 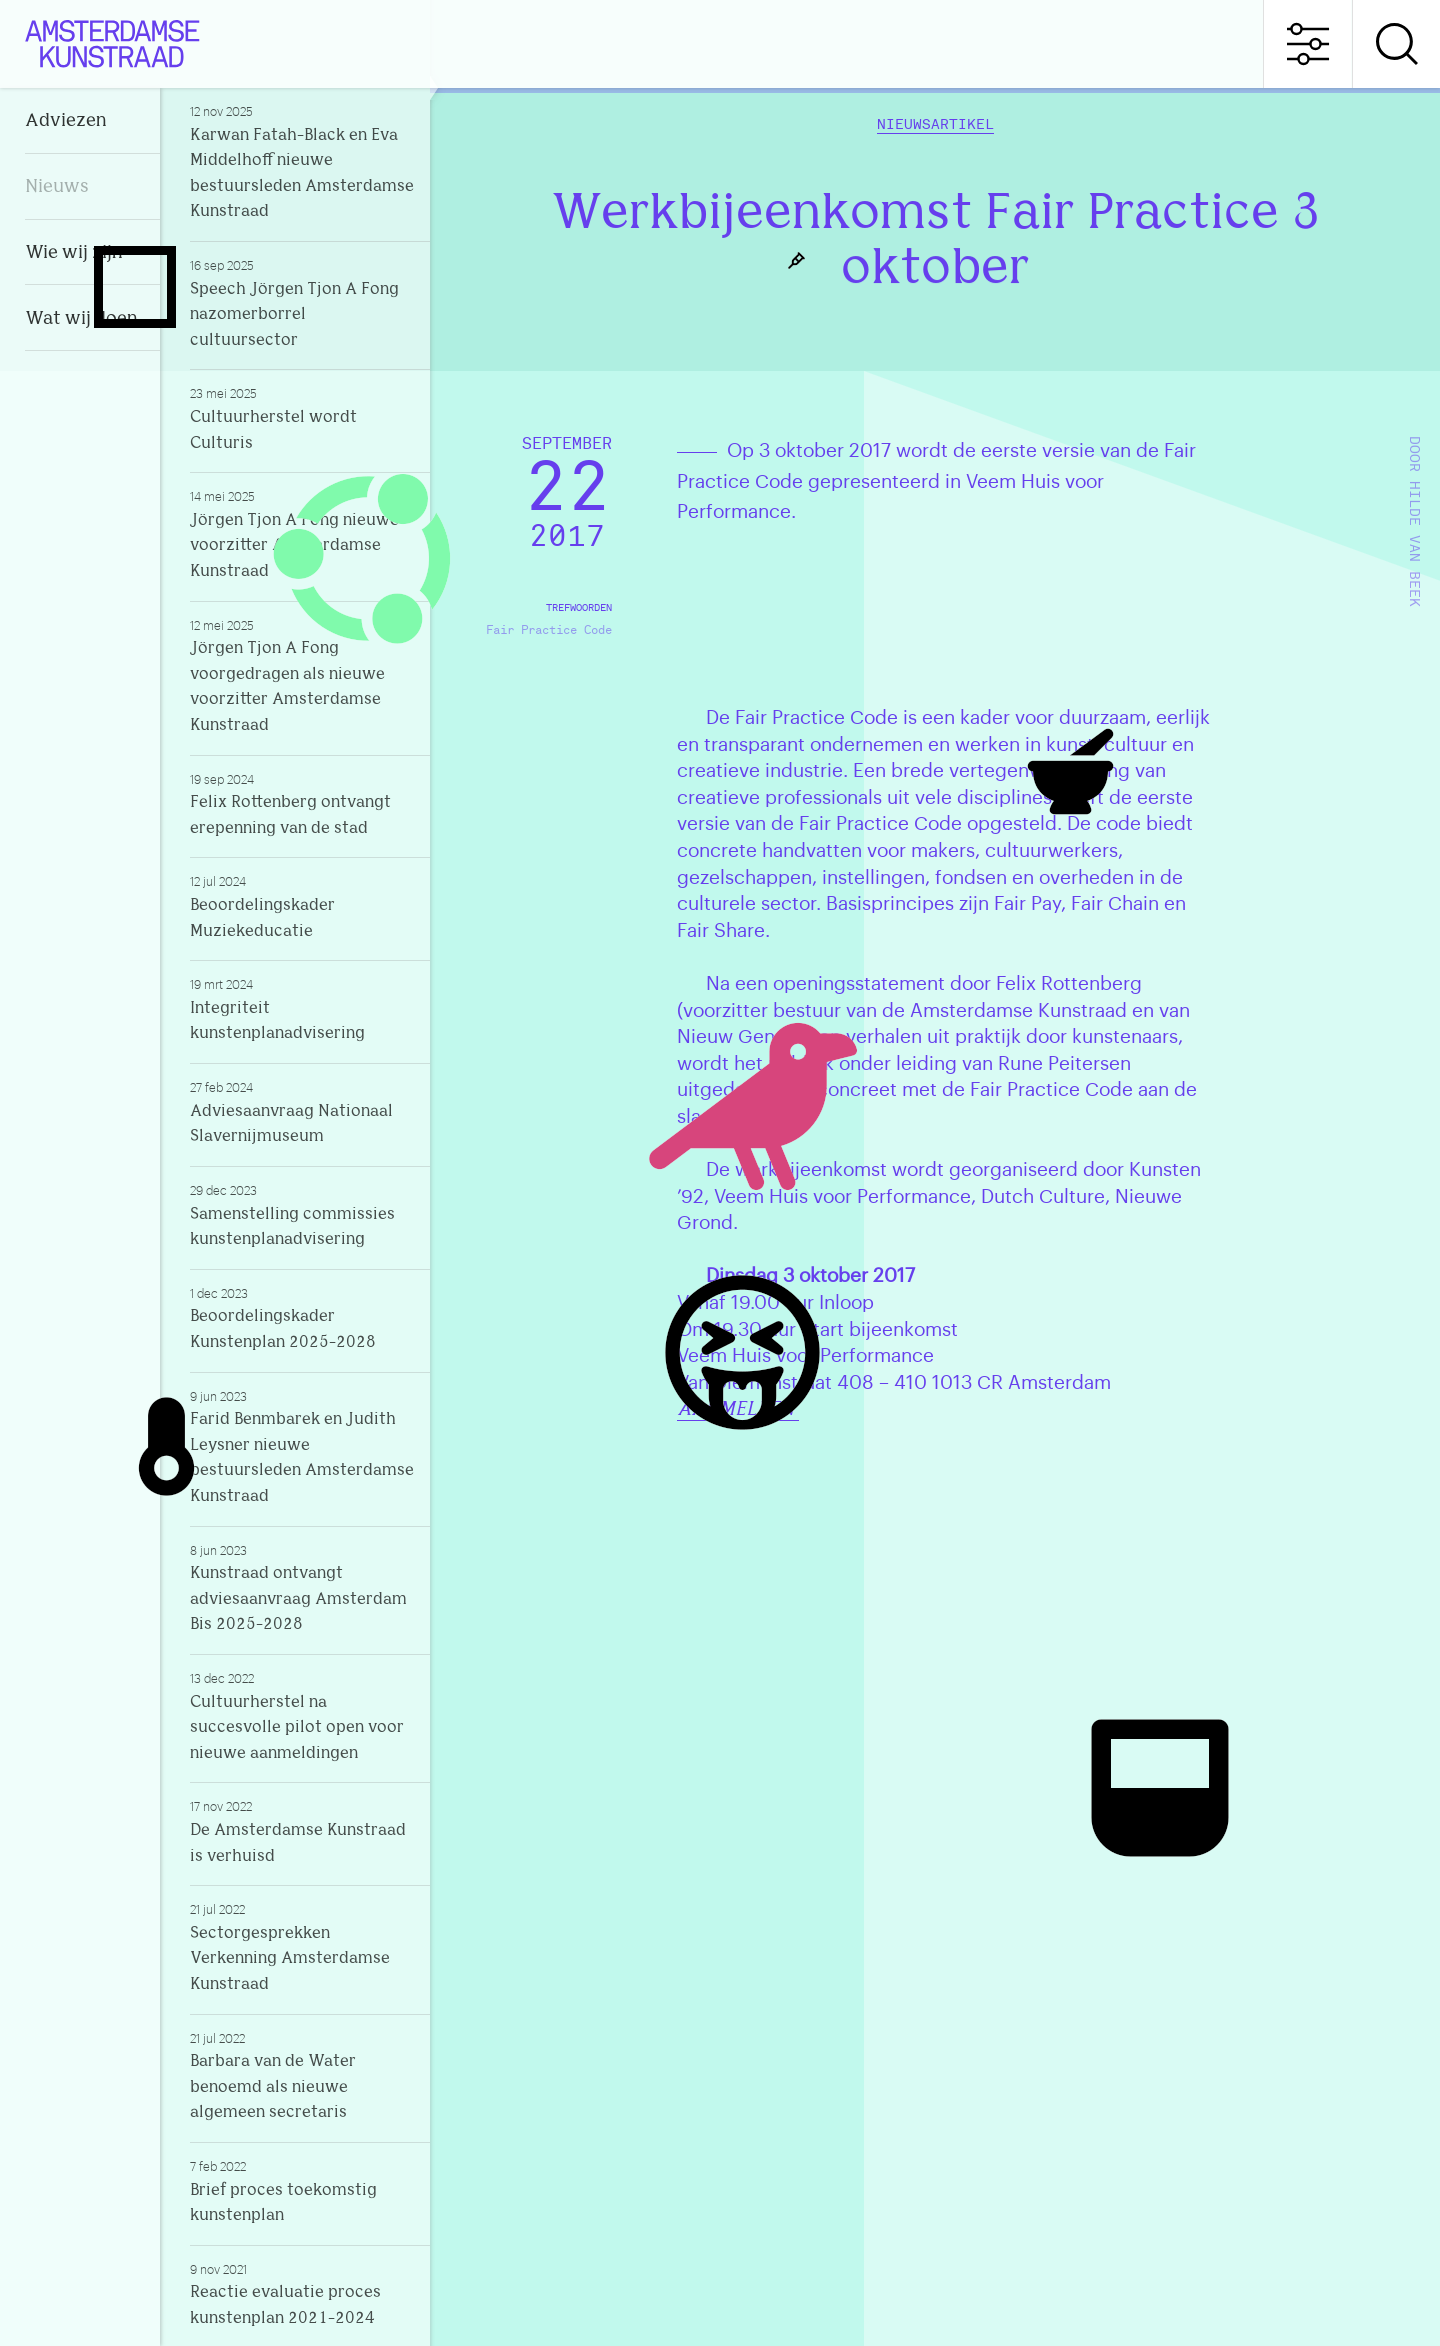 What do you see at coordinates (166, 1446) in the screenshot?
I see `indicates lowest temperature or cold setting` at bounding box center [166, 1446].